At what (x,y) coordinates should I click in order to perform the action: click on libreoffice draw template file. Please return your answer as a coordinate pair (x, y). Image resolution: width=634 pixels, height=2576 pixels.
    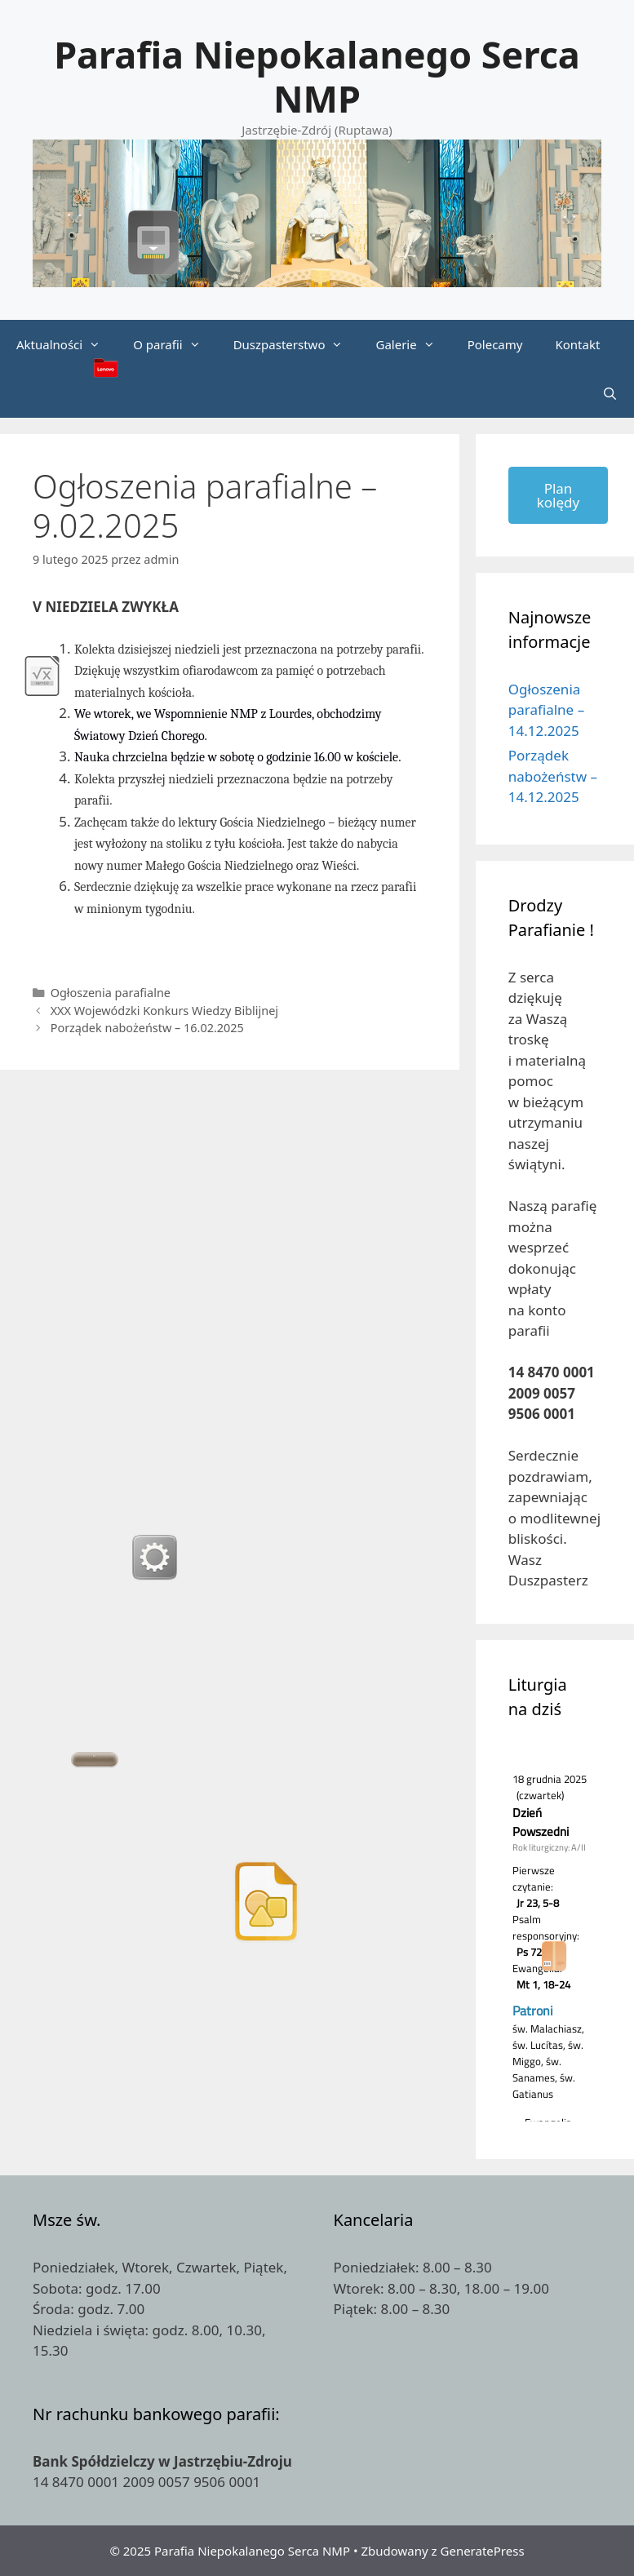
    Looking at the image, I should click on (266, 1901).